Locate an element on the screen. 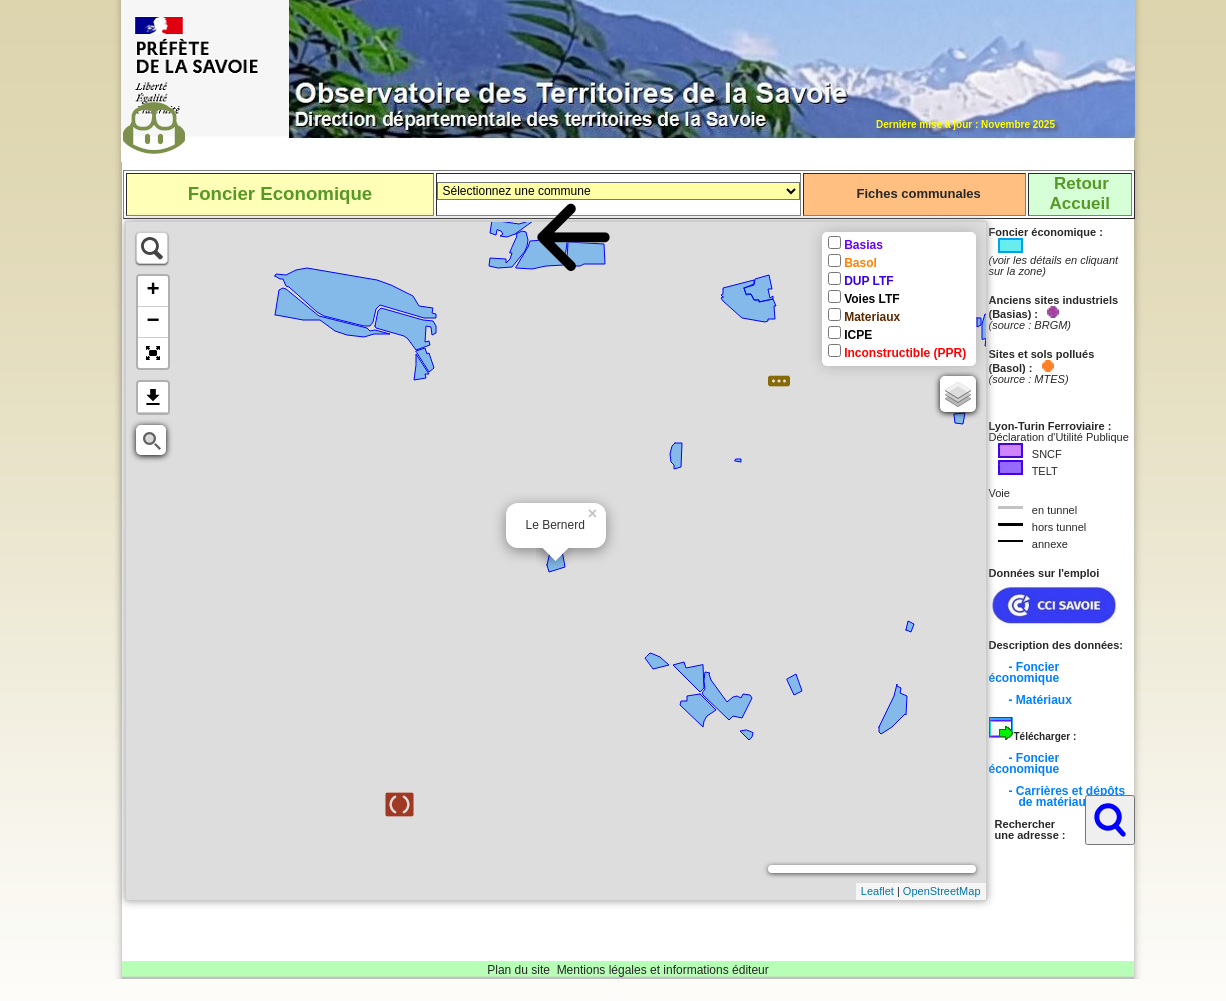  access more options or actions is located at coordinates (779, 381).